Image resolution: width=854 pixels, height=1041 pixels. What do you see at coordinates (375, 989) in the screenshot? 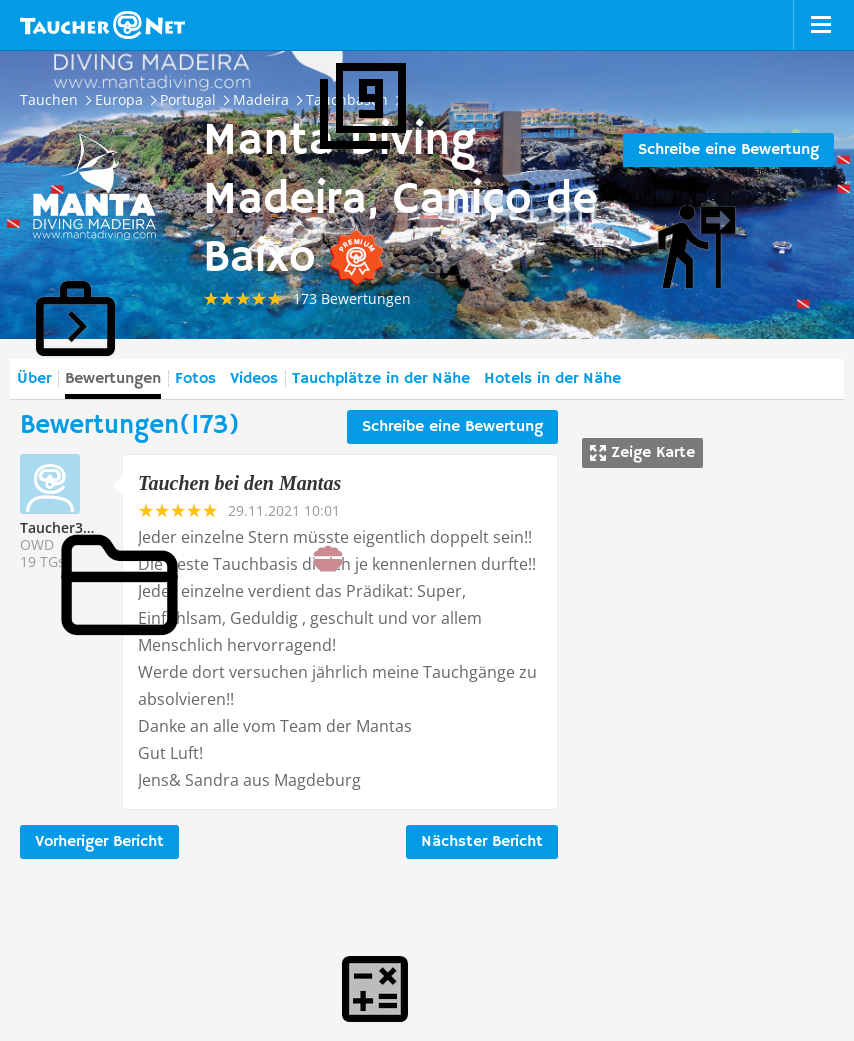
I see `open calculator tool` at bounding box center [375, 989].